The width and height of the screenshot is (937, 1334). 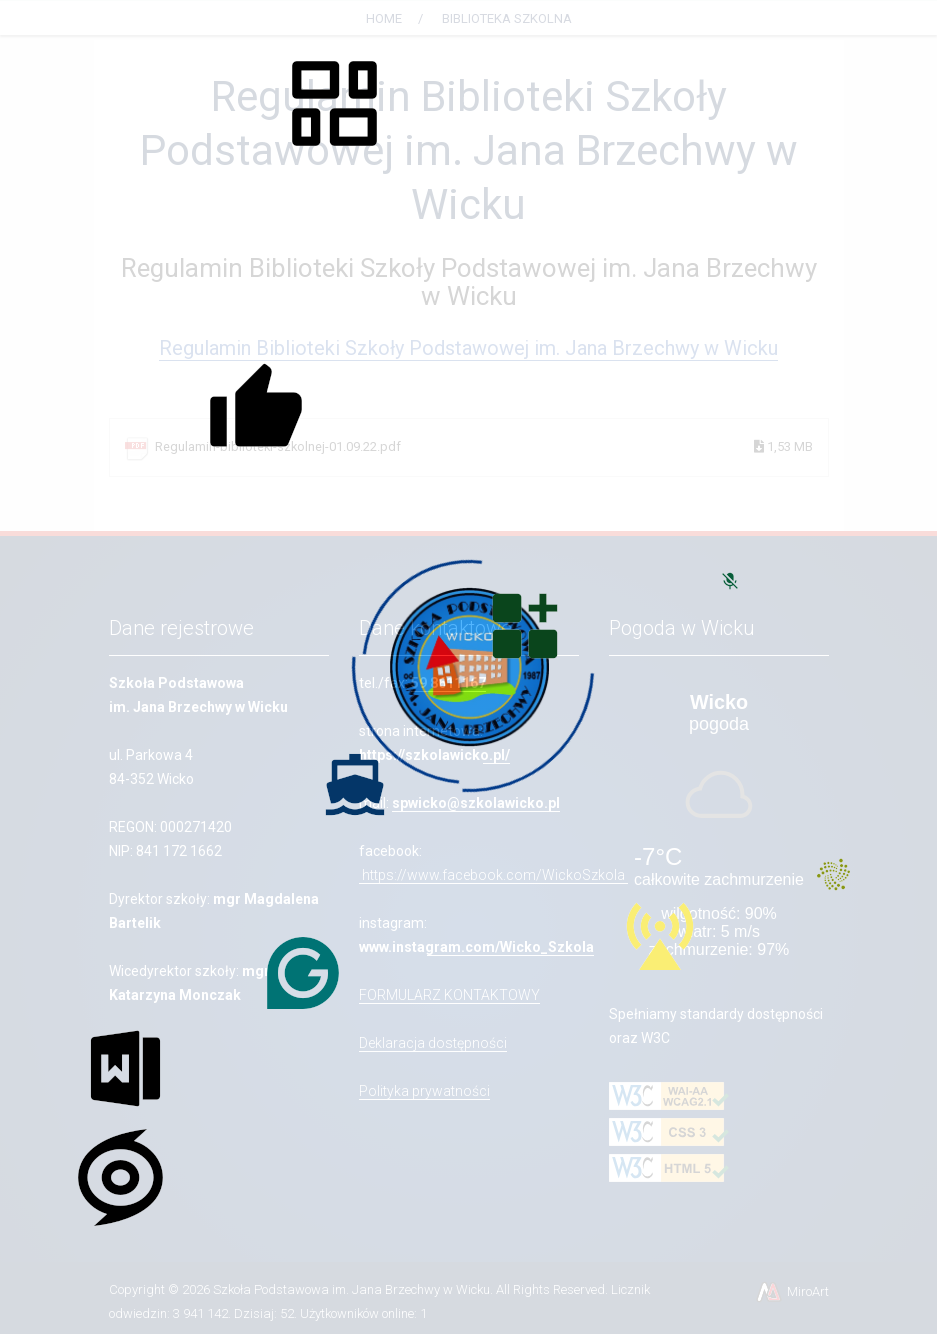 What do you see at coordinates (120, 1177) in the screenshot?
I see `indicates typhoon or hurricane weather alert` at bounding box center [120, 1177].